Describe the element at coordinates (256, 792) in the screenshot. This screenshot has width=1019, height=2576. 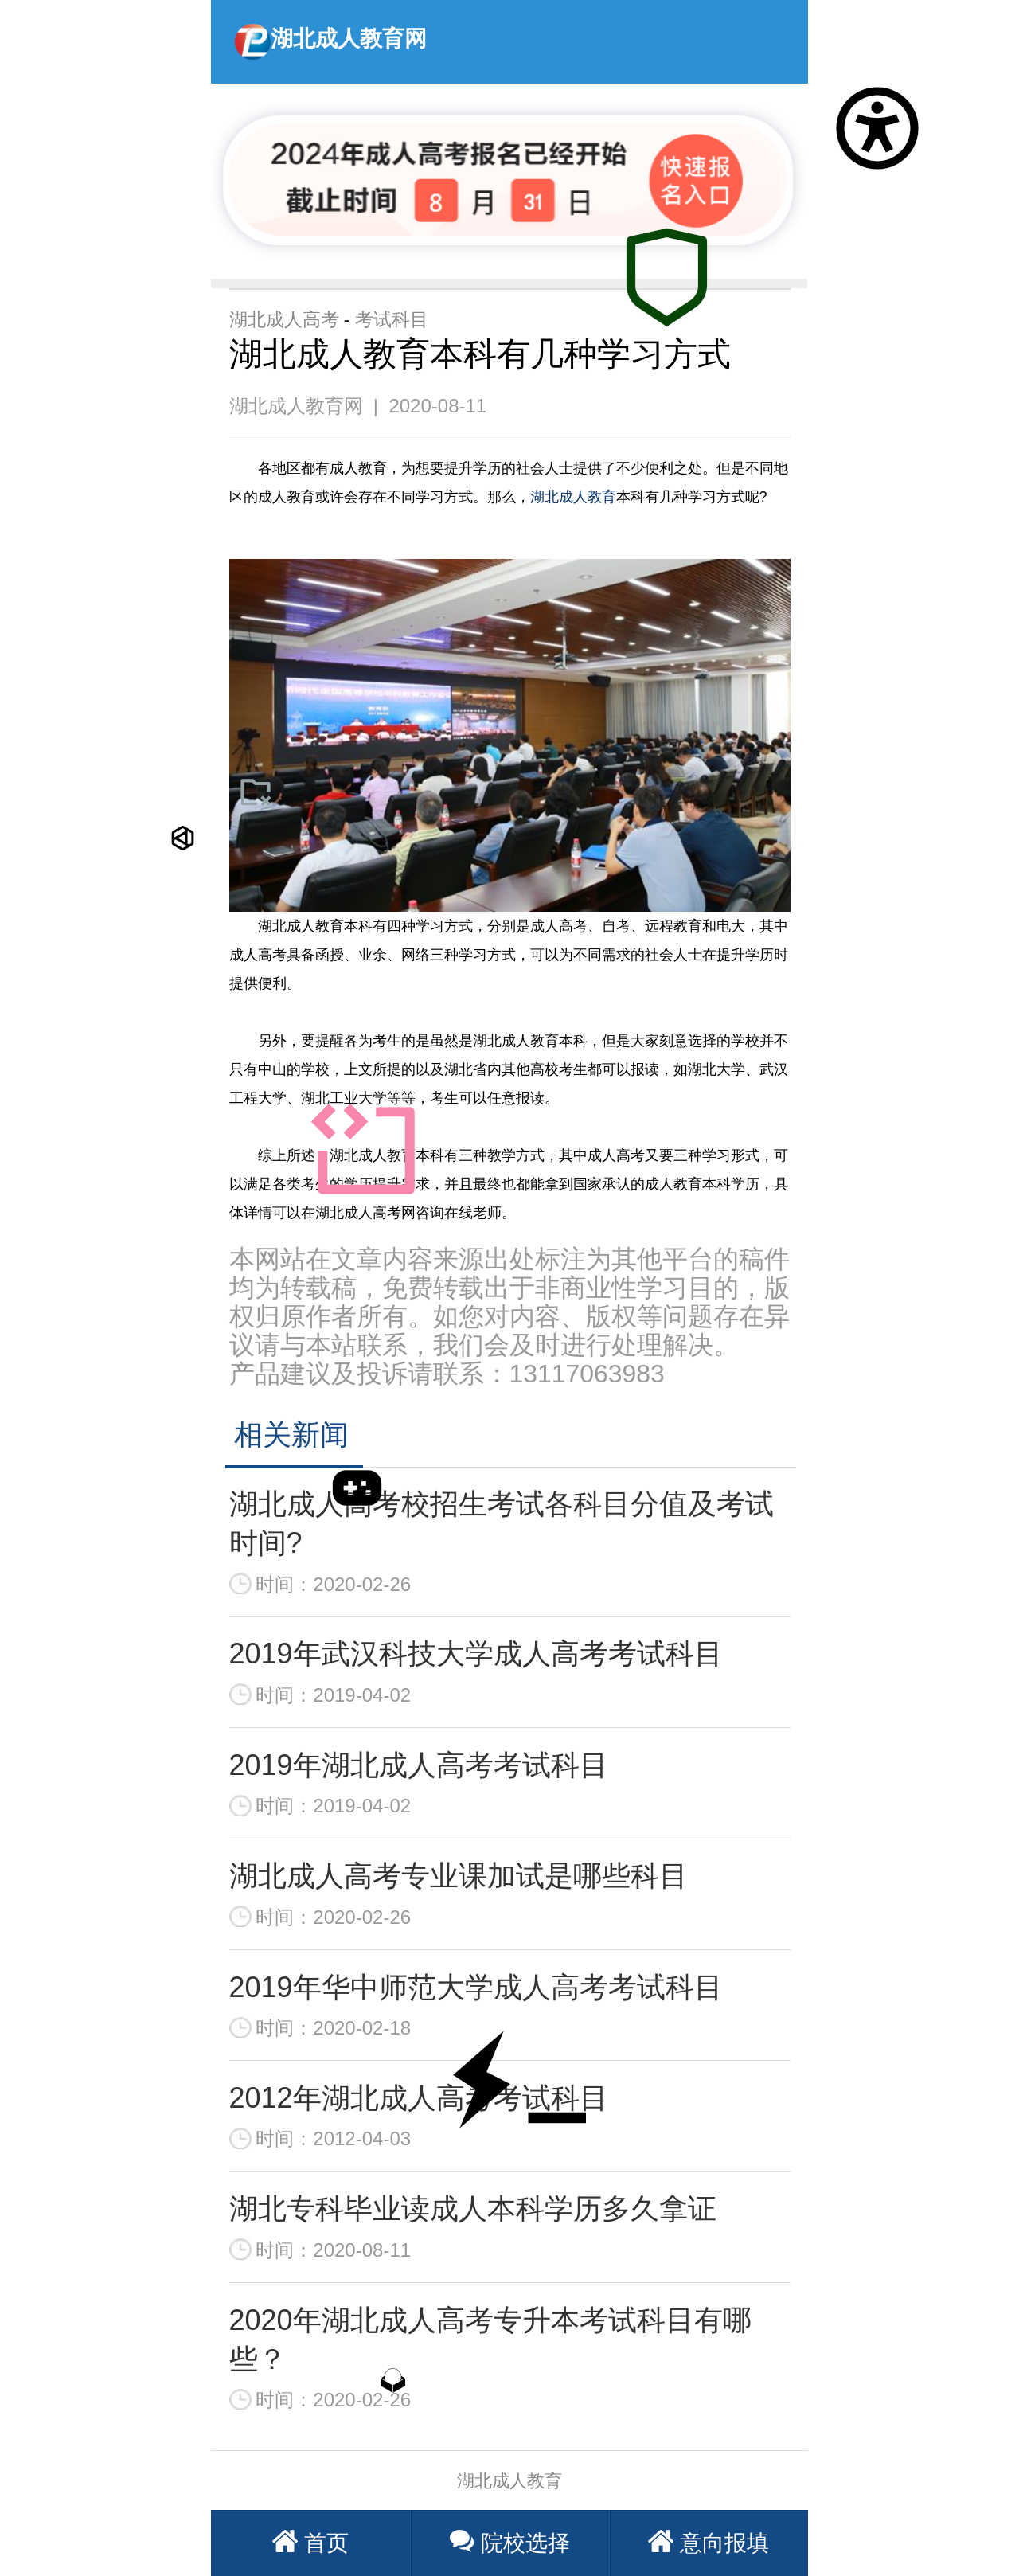
I see `close or collapse a folder` at that location.